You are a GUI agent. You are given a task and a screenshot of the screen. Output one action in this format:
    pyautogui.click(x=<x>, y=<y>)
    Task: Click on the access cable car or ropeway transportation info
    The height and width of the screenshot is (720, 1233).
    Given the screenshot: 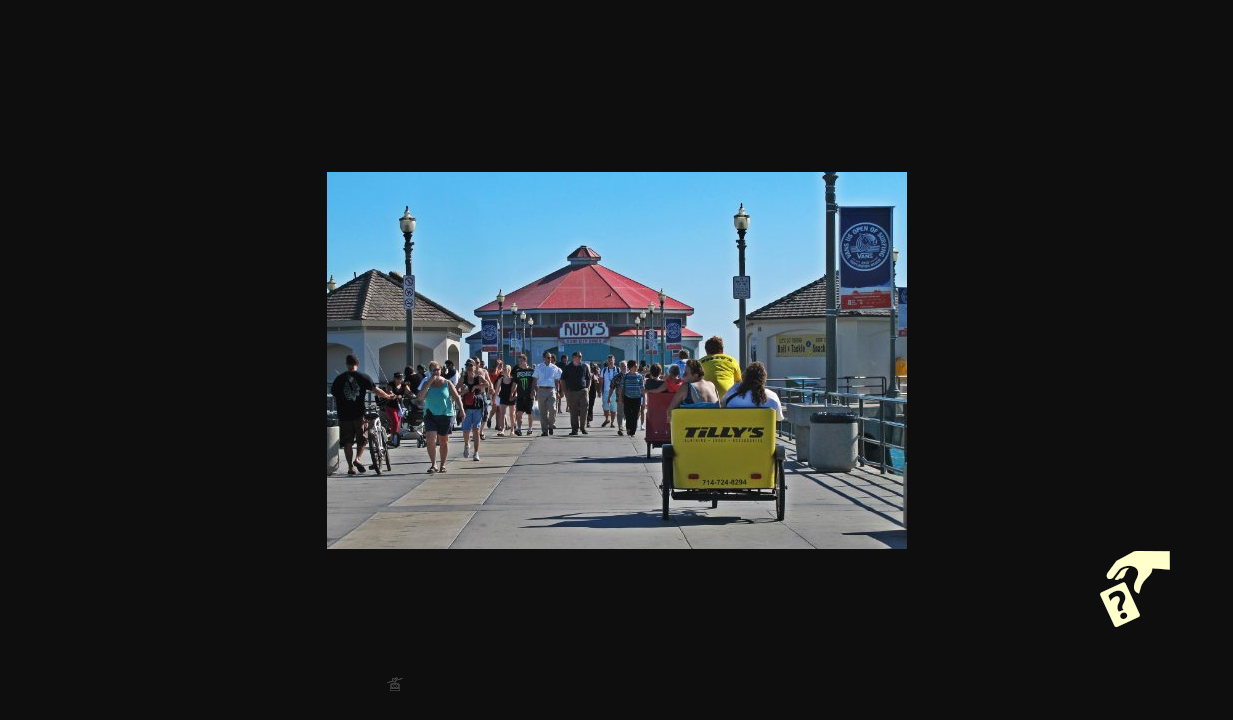 What is the action you would take?
    pyautogui.click(x=395, y=685)
    